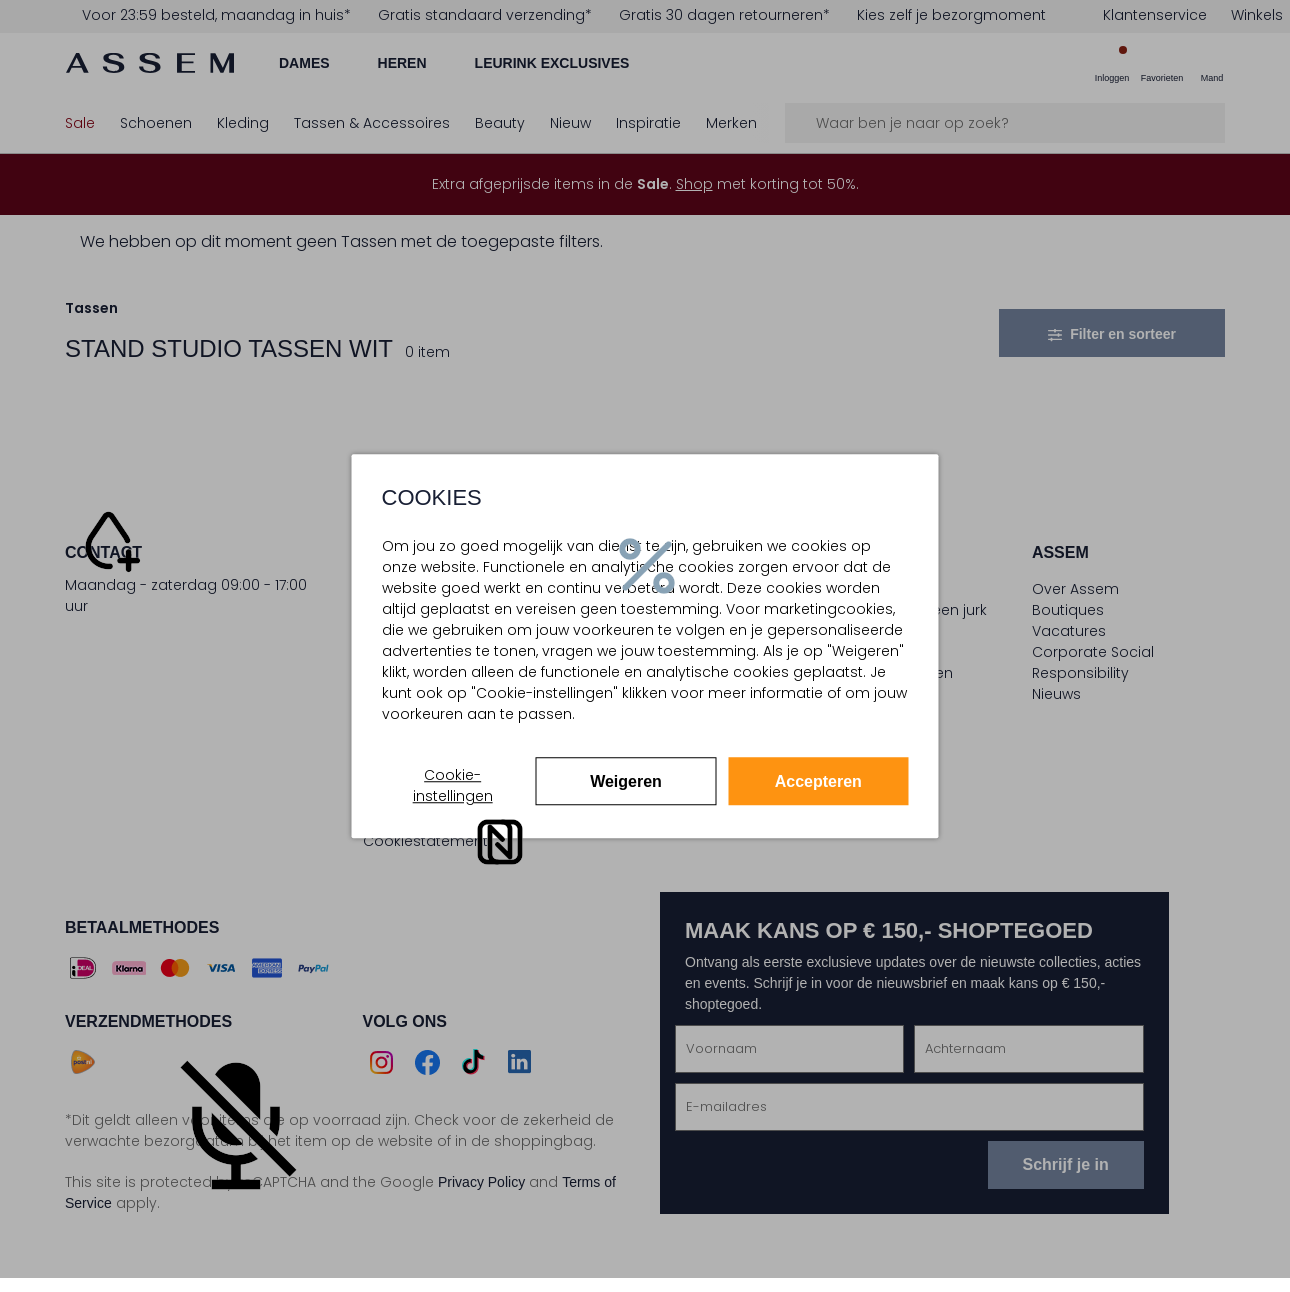 This screenshot has height=1292, width=1290. Describe the element at coordinates (647, 566) in the screenshot. I see `view discount or promotional offer` at that location.